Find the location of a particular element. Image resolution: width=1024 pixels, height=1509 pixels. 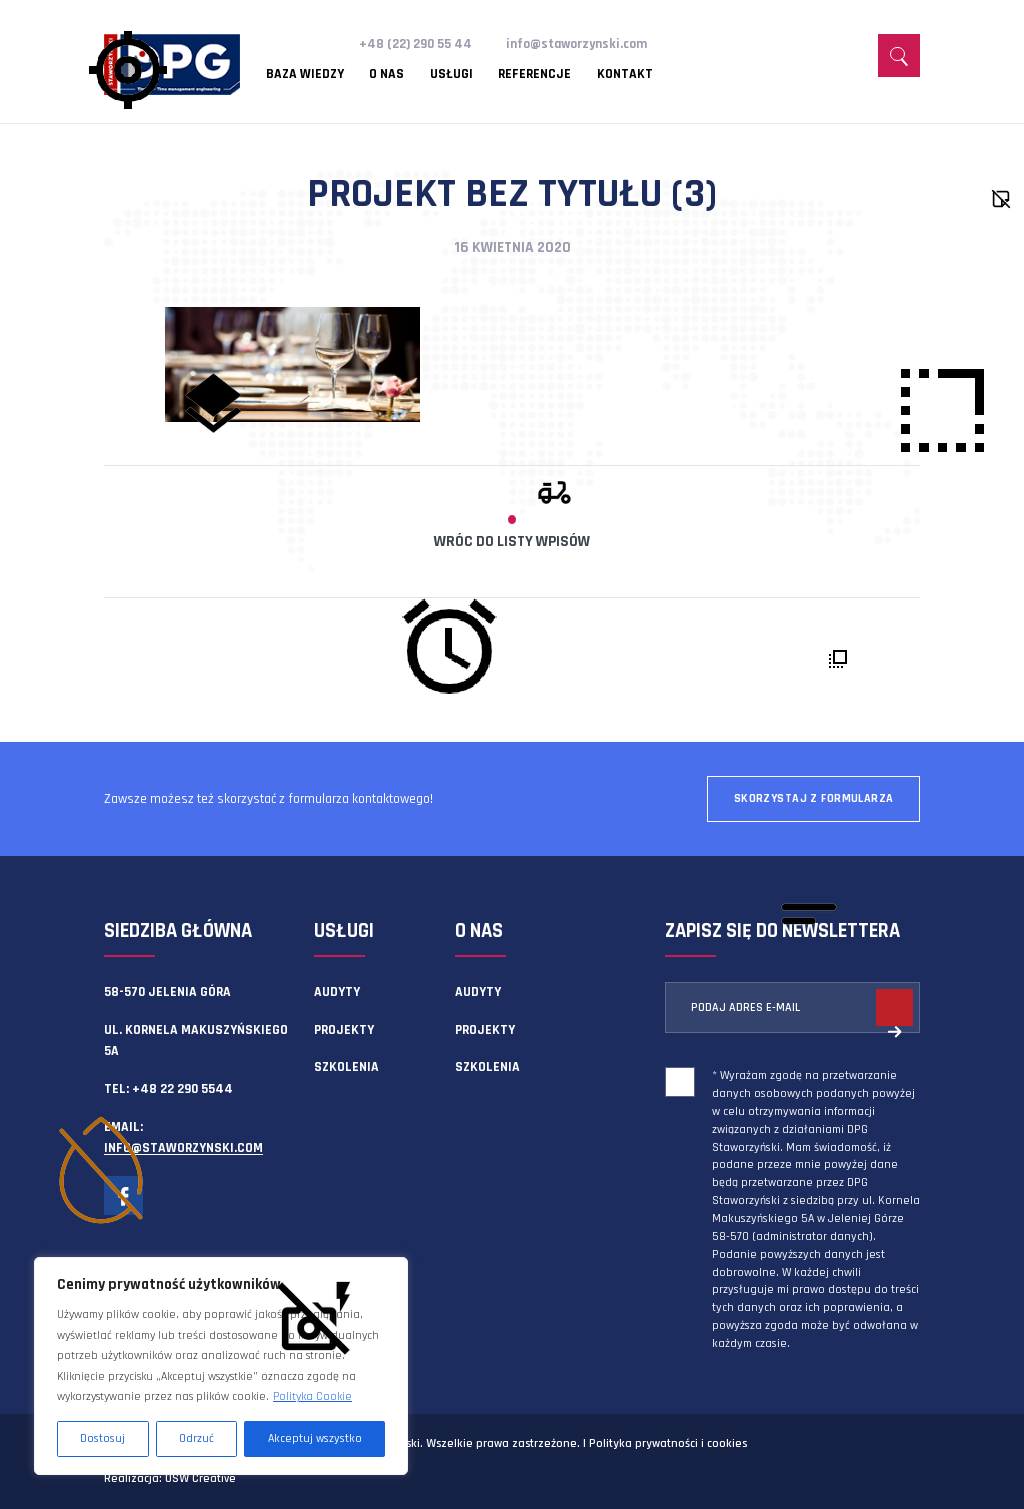

toggle map layers or overlays is located at coordinates (213, 404).